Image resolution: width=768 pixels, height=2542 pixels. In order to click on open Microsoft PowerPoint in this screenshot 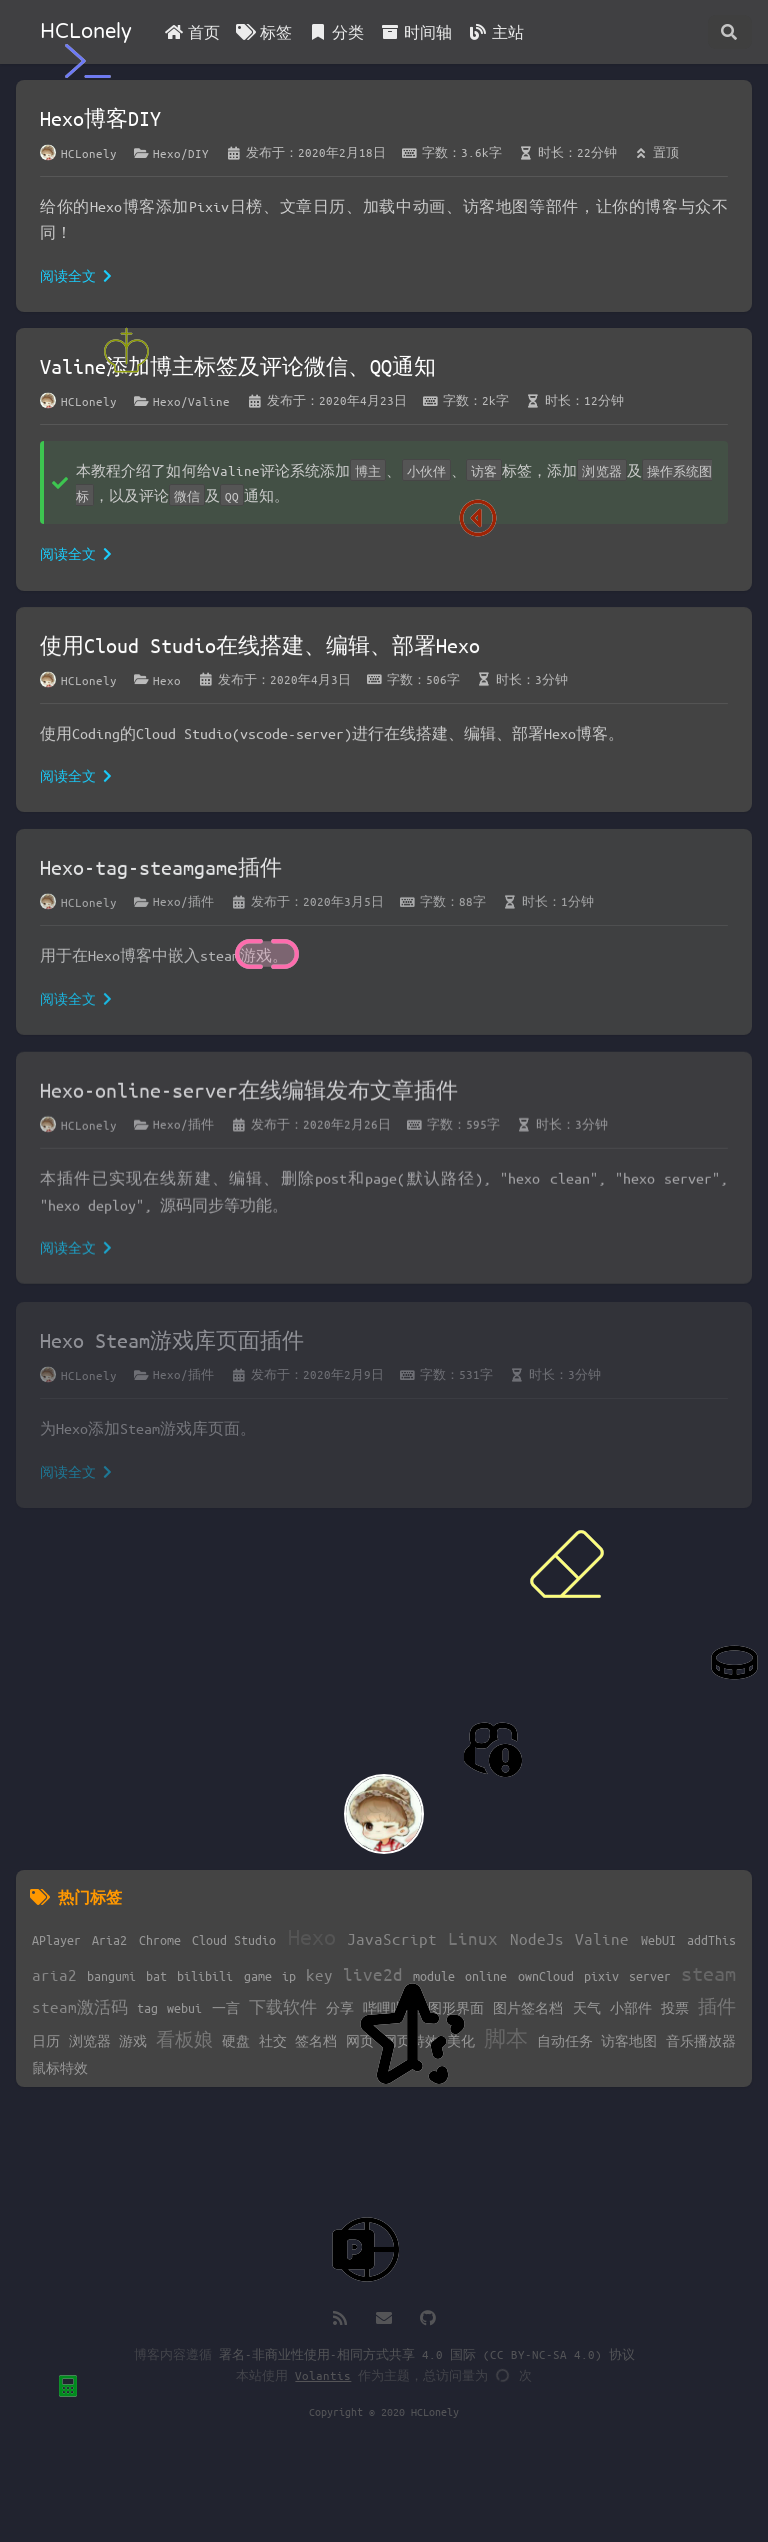, I will do `click(364, 2249)`.